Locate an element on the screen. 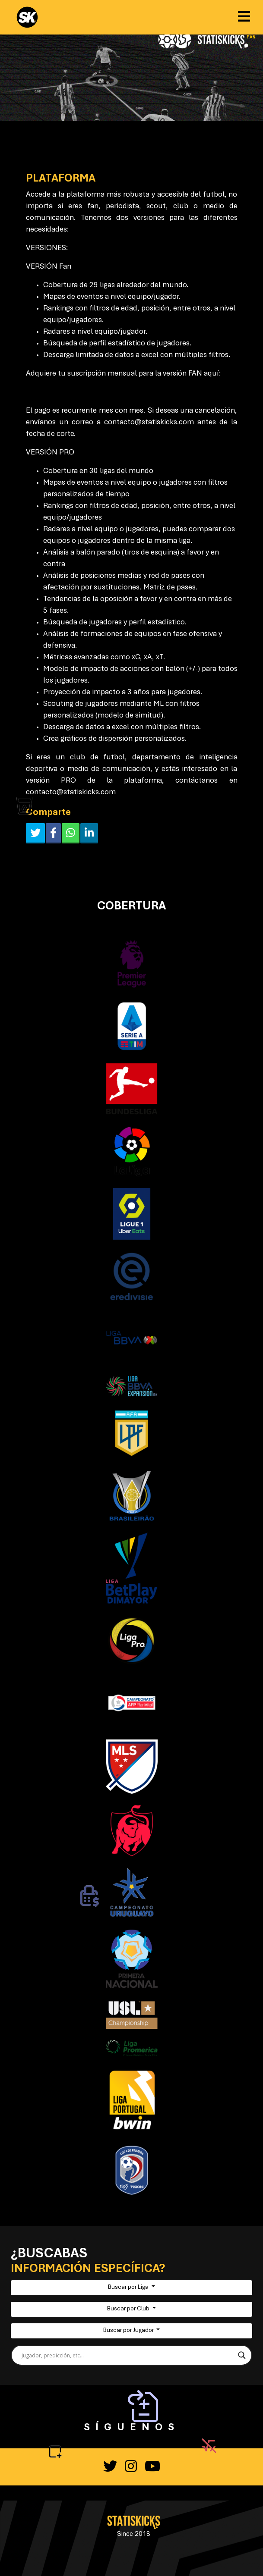 This screenshot has width=263, height=2576. add a new item or element is located at coordinates (55, 2451).